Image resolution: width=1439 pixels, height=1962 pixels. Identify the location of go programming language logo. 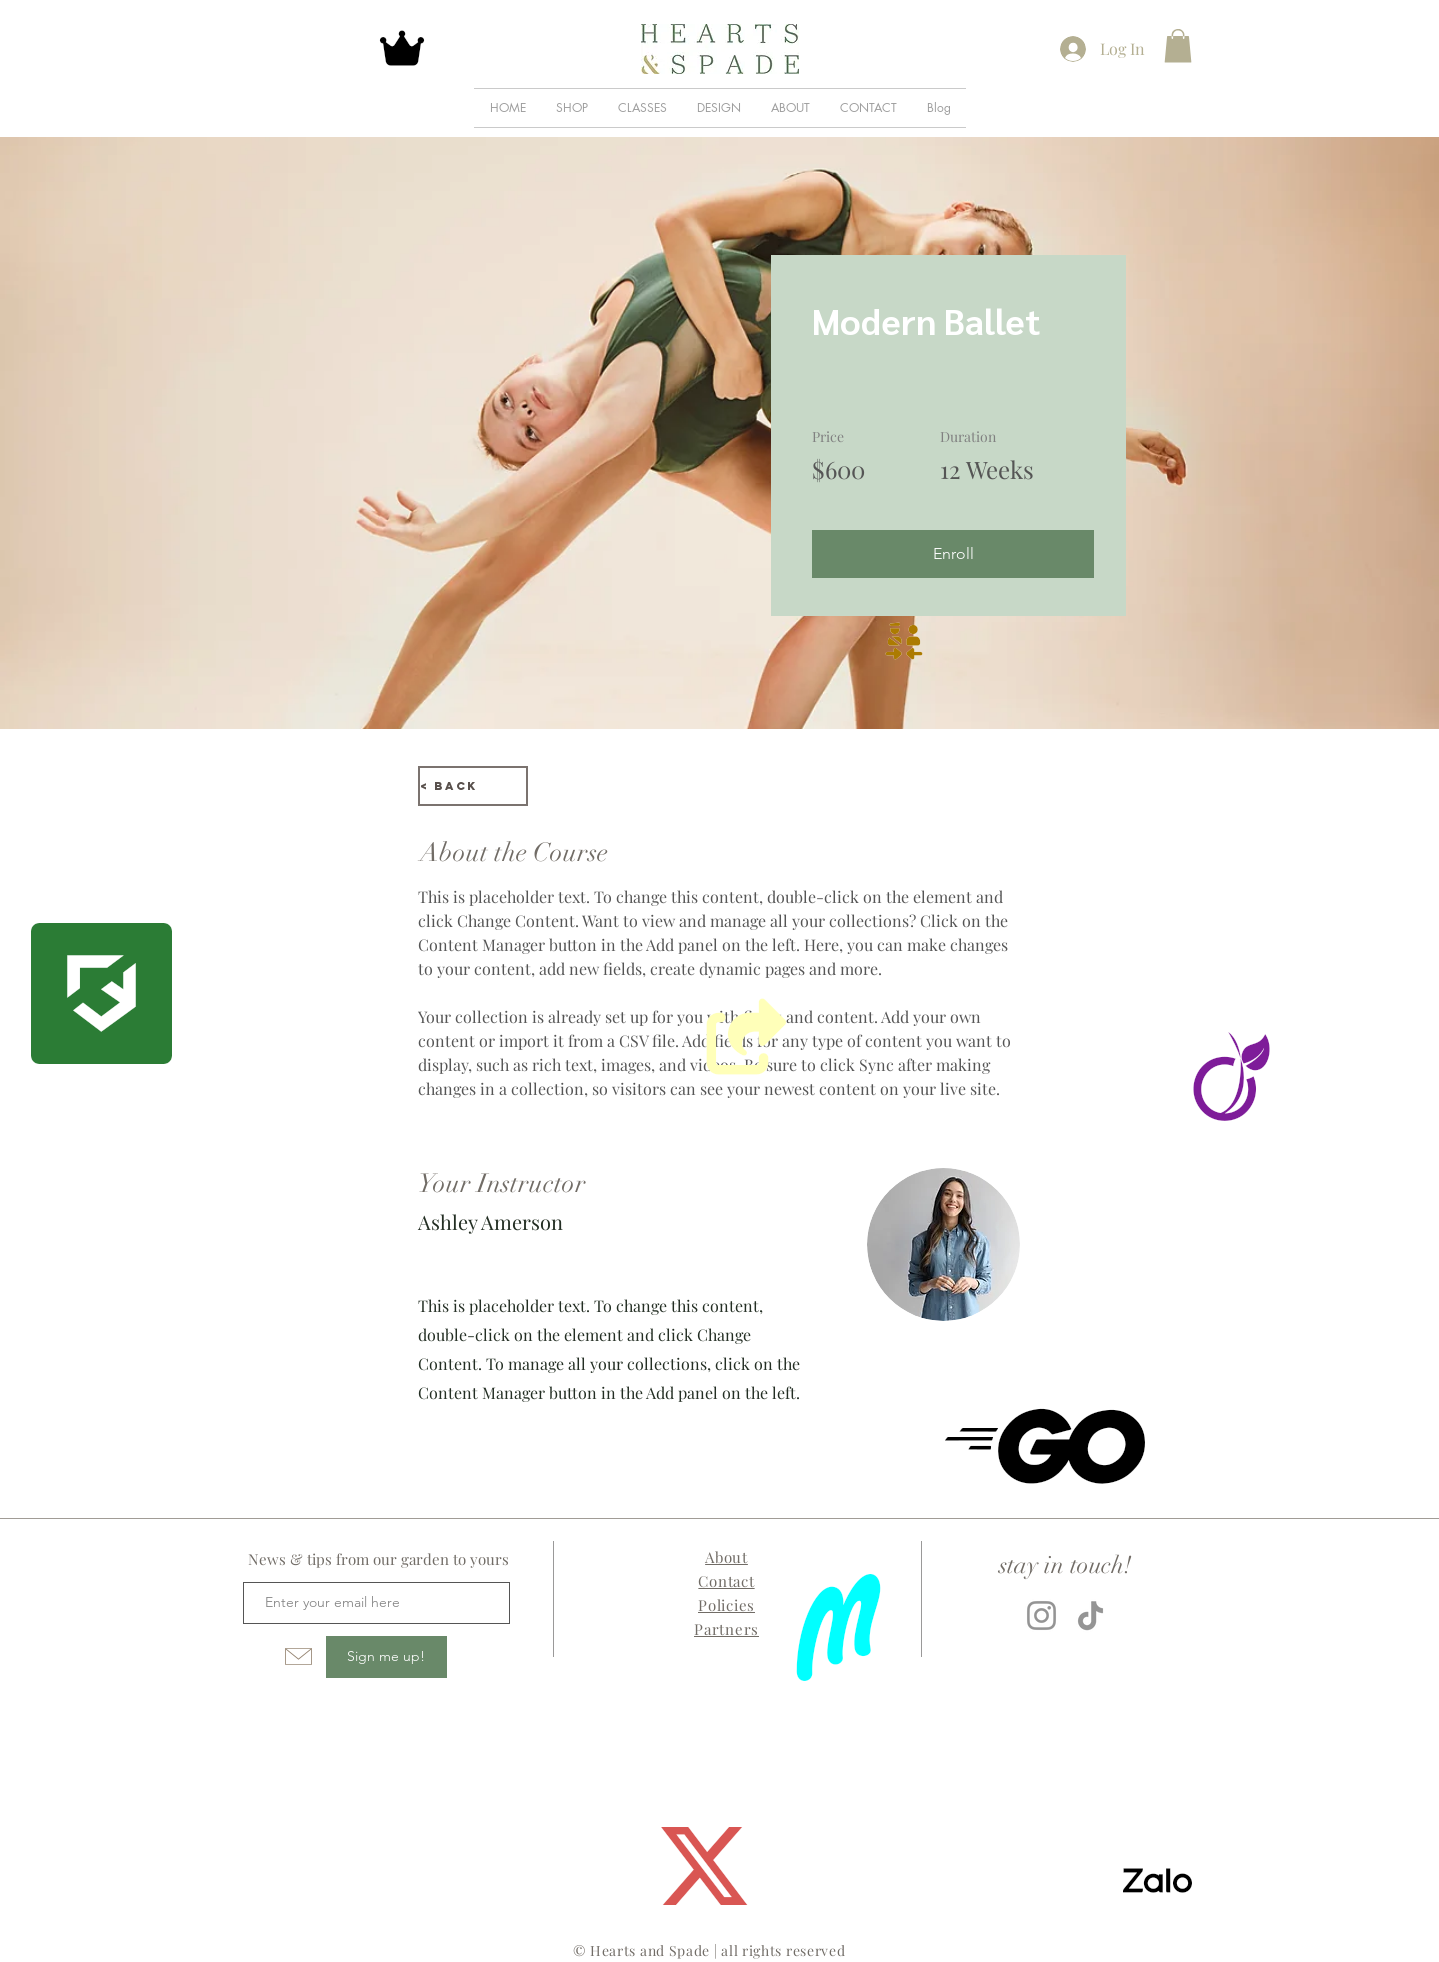
(1045, 1449).